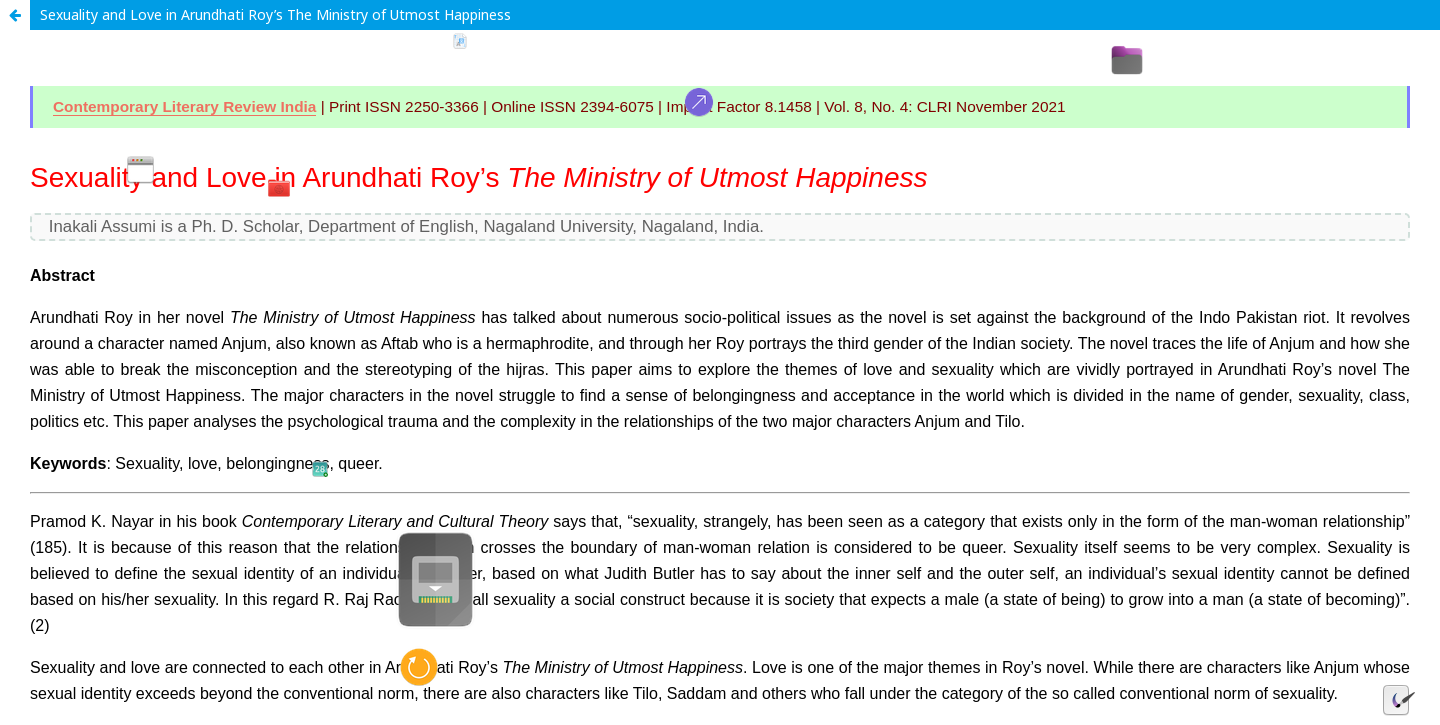 The width and height of the screenshot is (1440, 725). What do you see at coordinates (1399, 700) in the screenshot?
I see `create a new application or software package` at bounding box center [1399, 700].